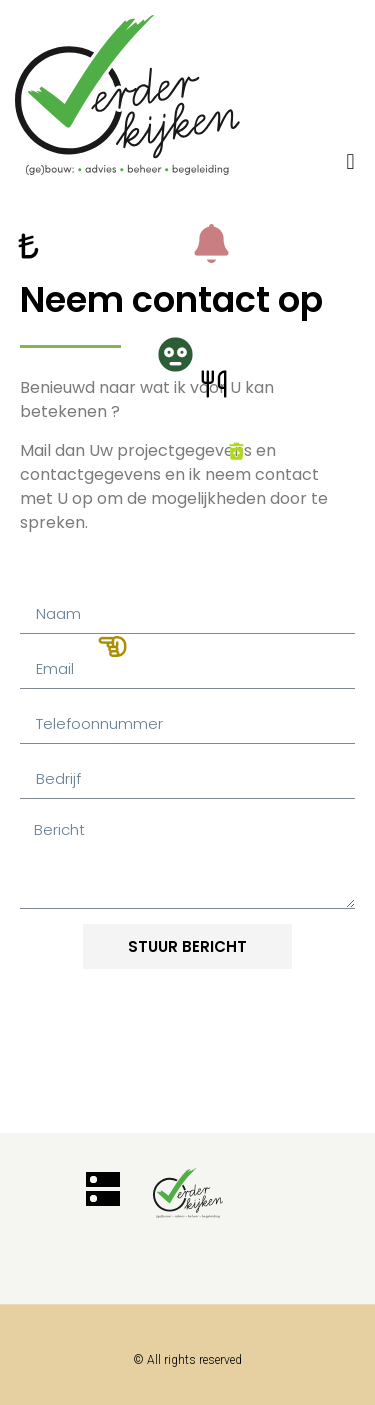 This screenshot has height=1405, width=375. What do you see at coordinates (27, 246) in the screenshot?
I see `indicates Turkish lira currency` at bounding box center [27, 246].